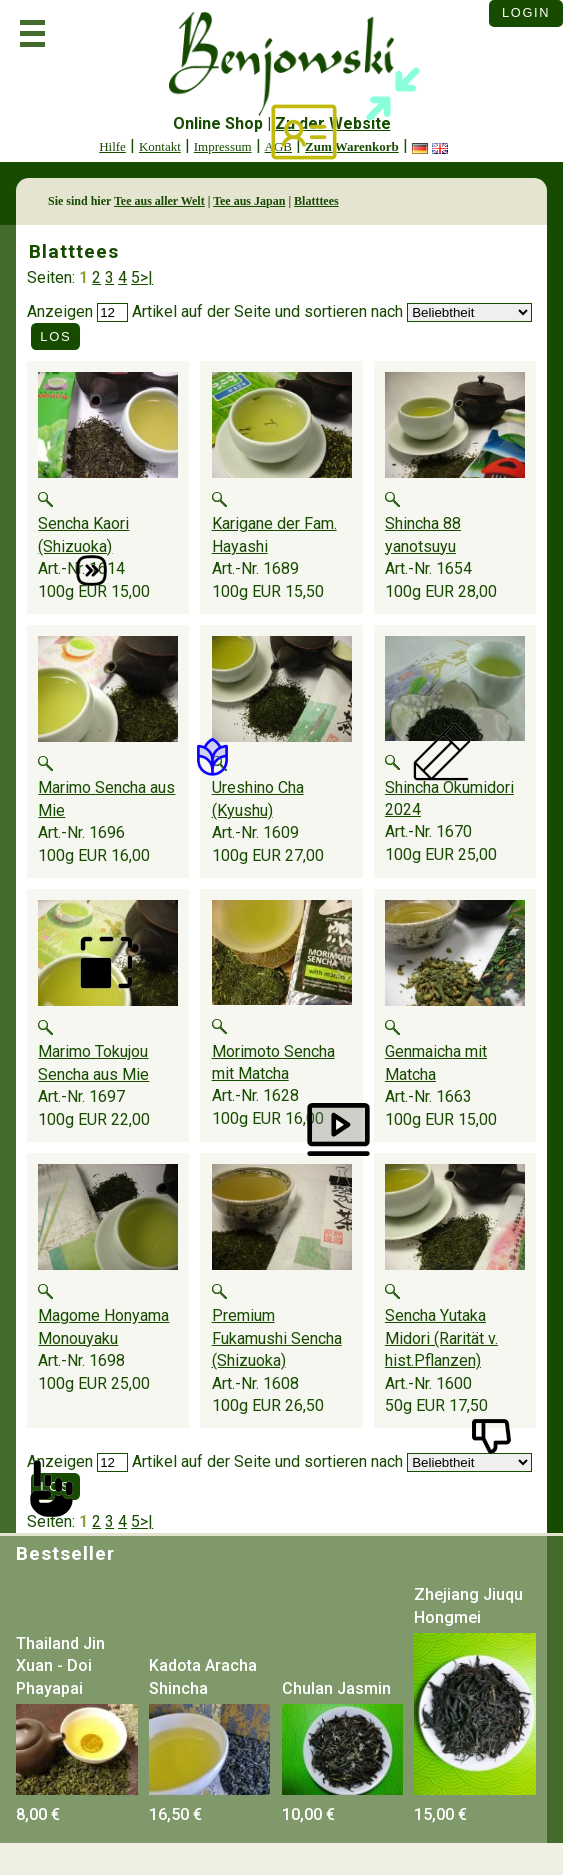 This screenshot has height=1875, width=563. Describe the element at coordinates (91, 570) in the screenshot. I see `skip forward or advance to next item` at that location.